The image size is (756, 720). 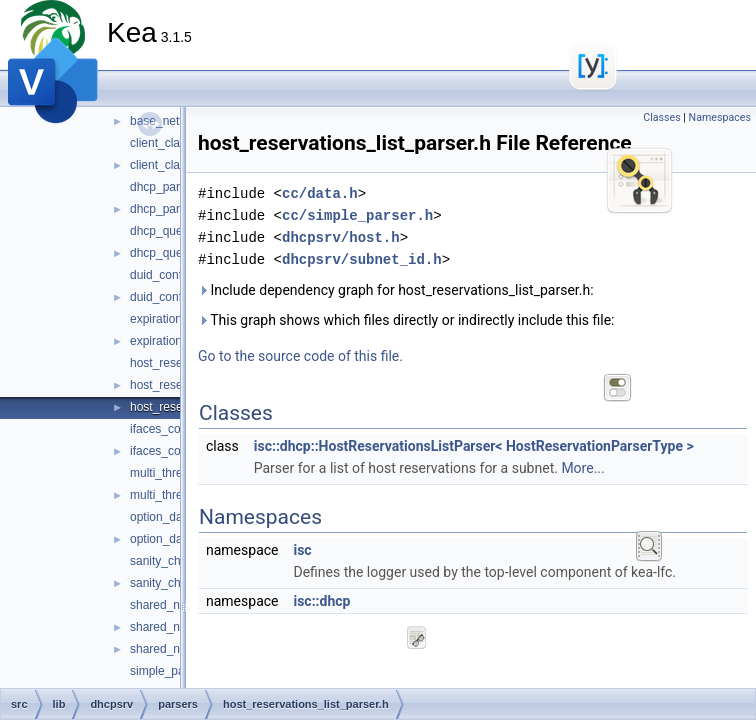 I want to click on open Microsoft Visio application, so click(x=55, y=82).